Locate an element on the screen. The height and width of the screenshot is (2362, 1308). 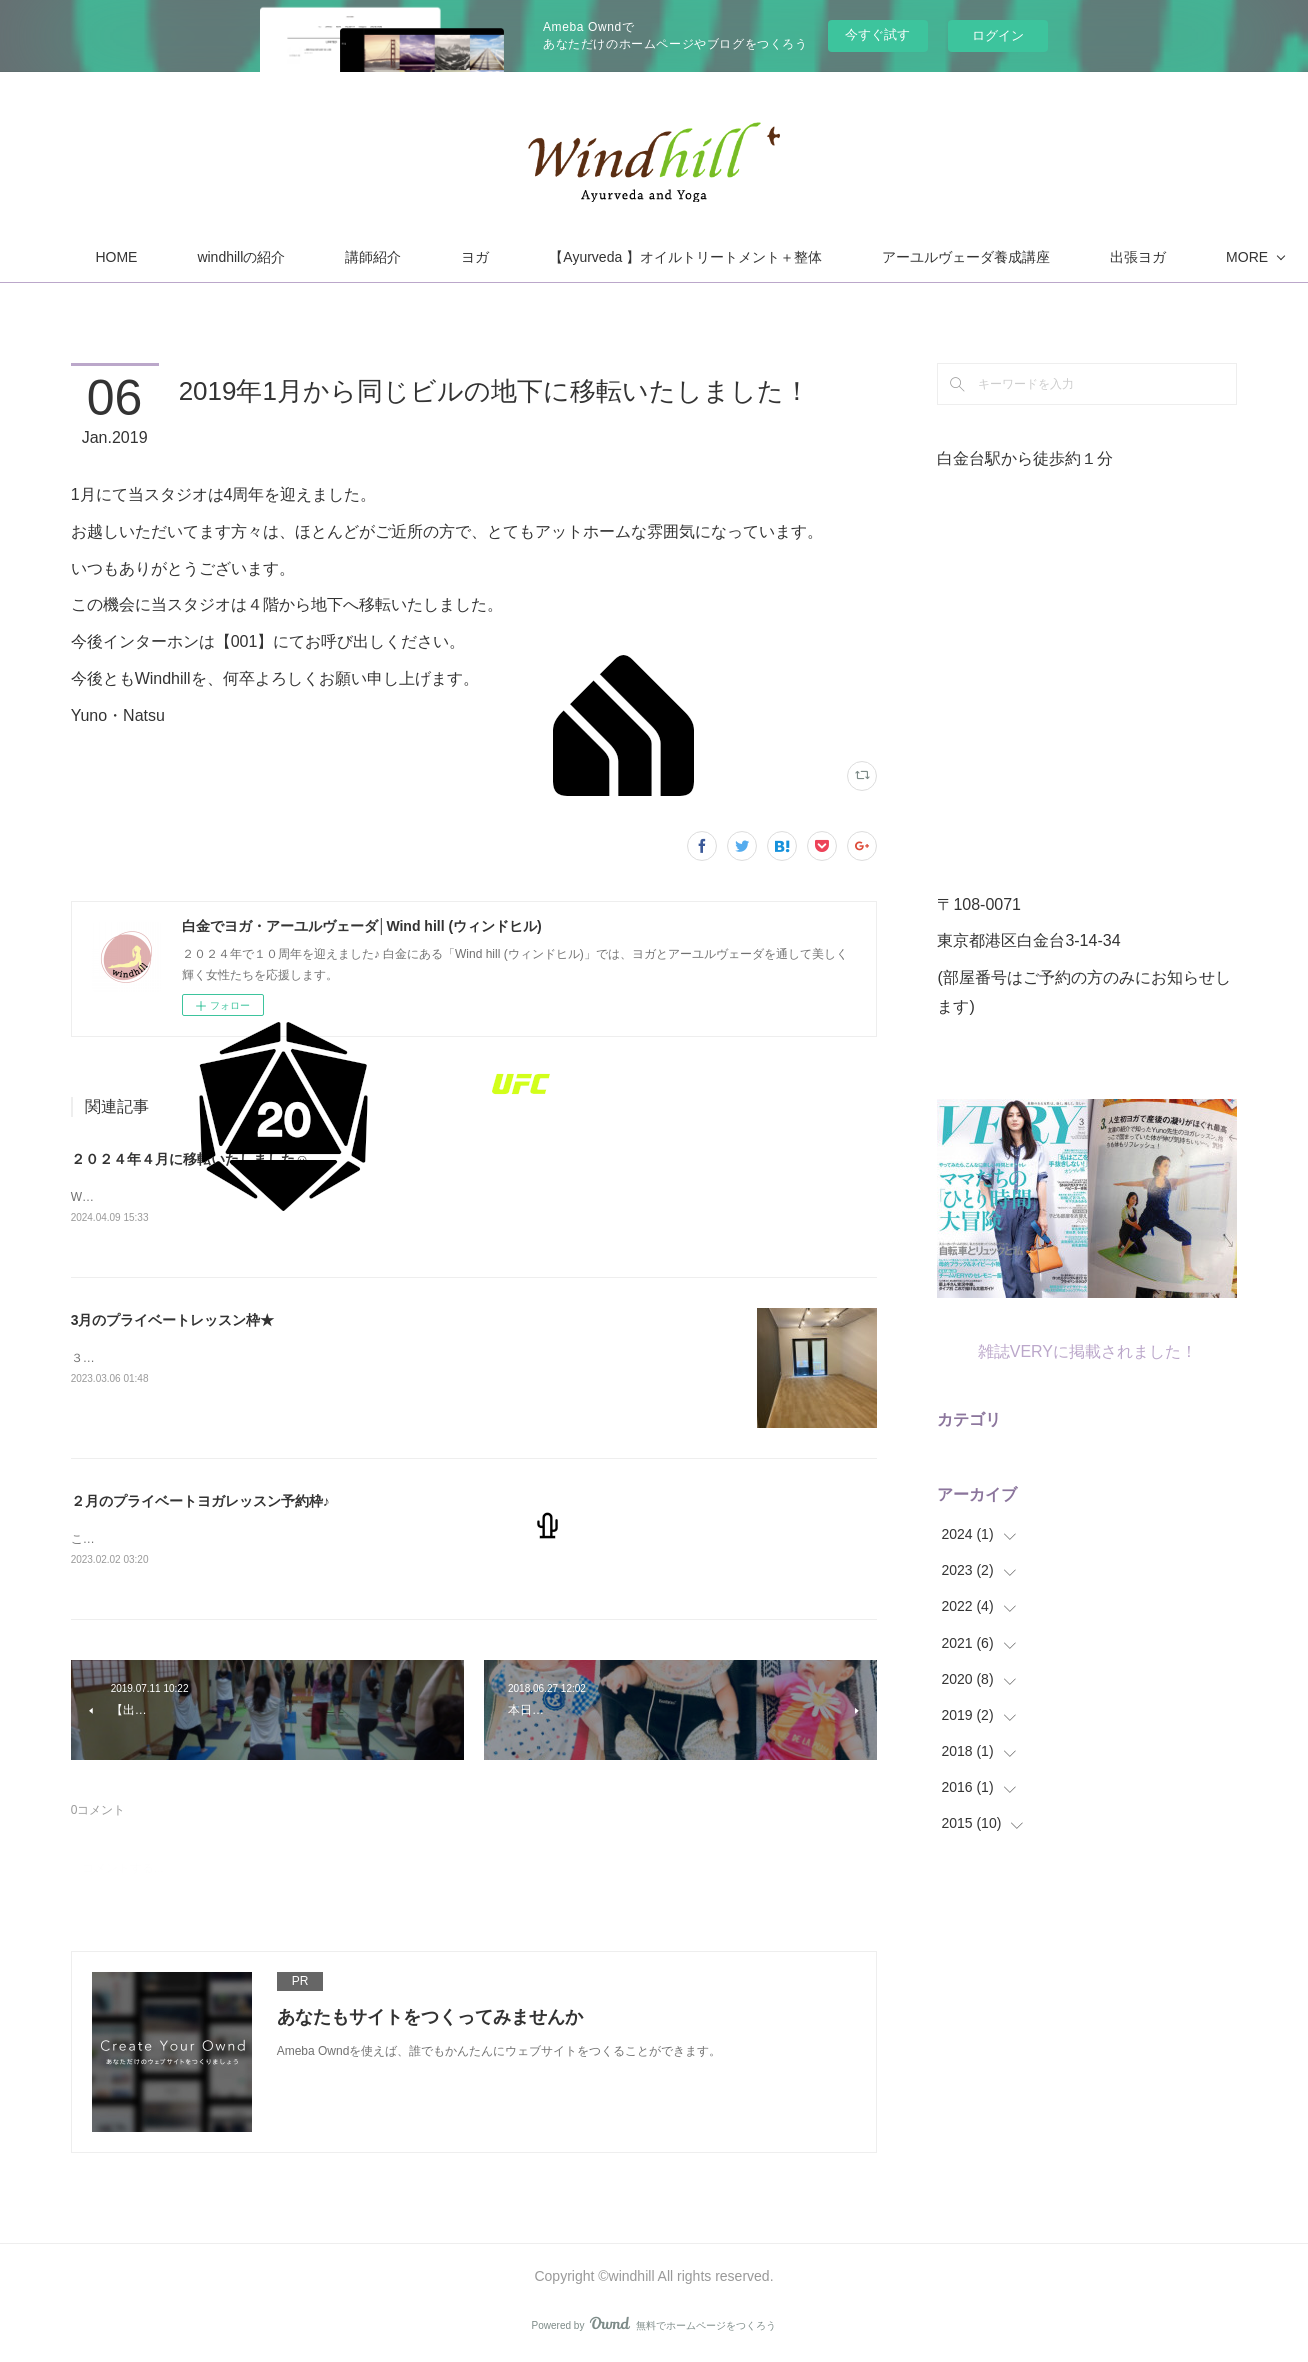
indicates desert or arid climate theme is located at coordinates (547, 1525).